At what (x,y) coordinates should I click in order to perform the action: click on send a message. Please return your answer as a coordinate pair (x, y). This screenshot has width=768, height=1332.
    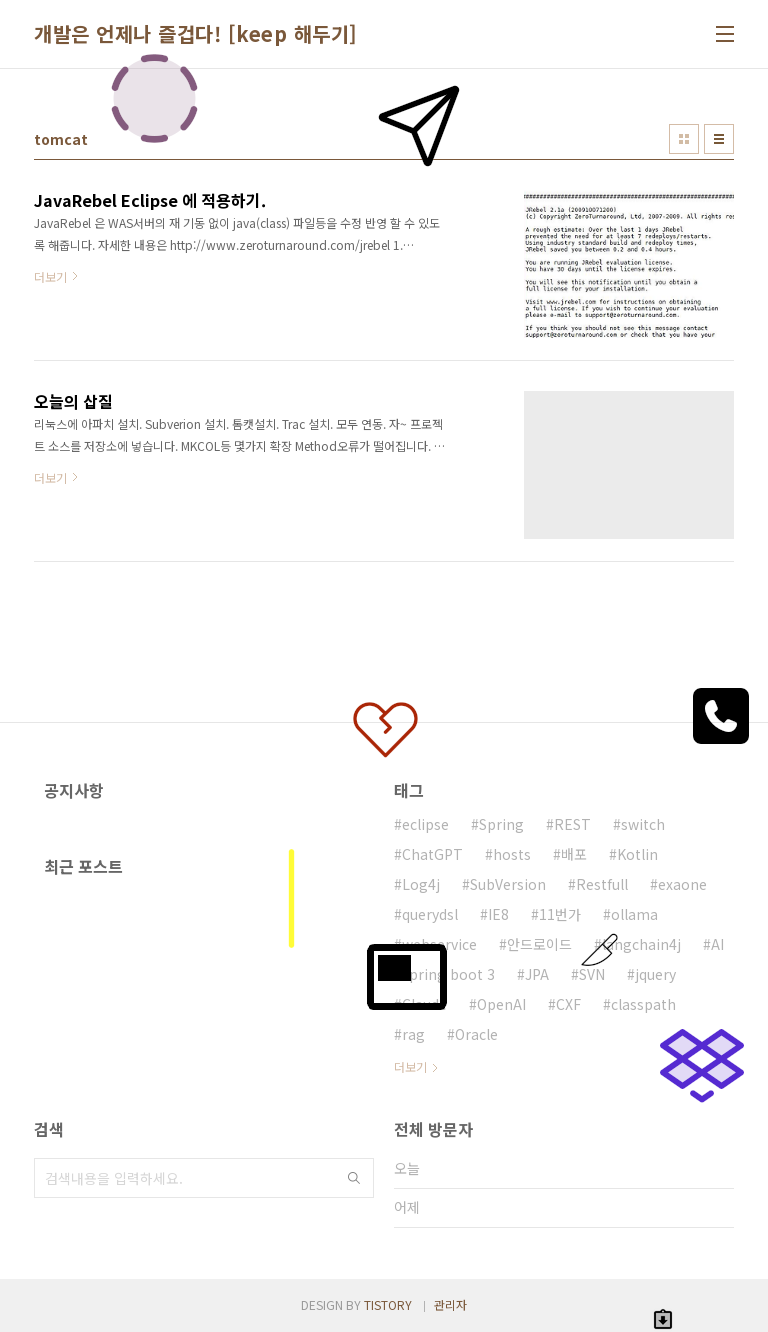
    Looking at the image, I should click on (419, 126).